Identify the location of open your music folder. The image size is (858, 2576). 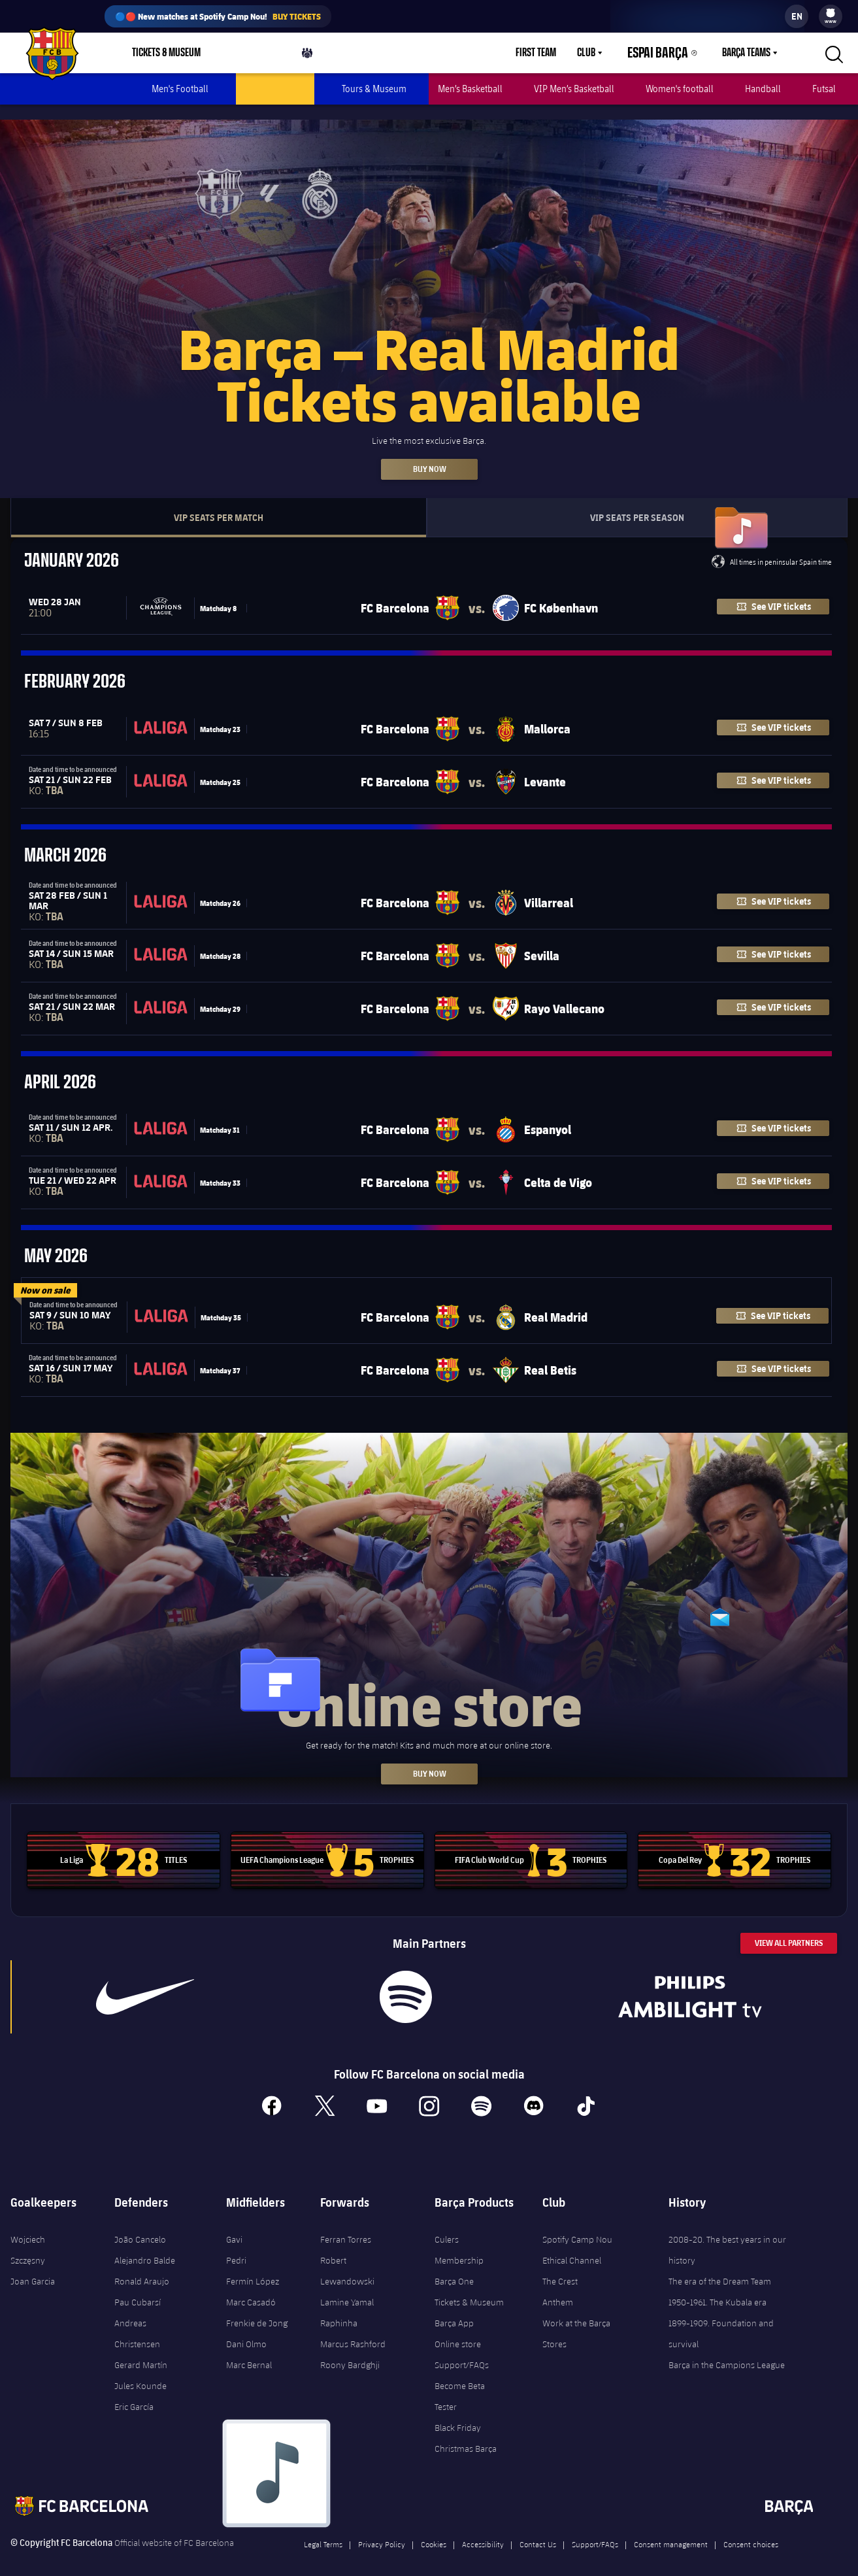
(741, 529).